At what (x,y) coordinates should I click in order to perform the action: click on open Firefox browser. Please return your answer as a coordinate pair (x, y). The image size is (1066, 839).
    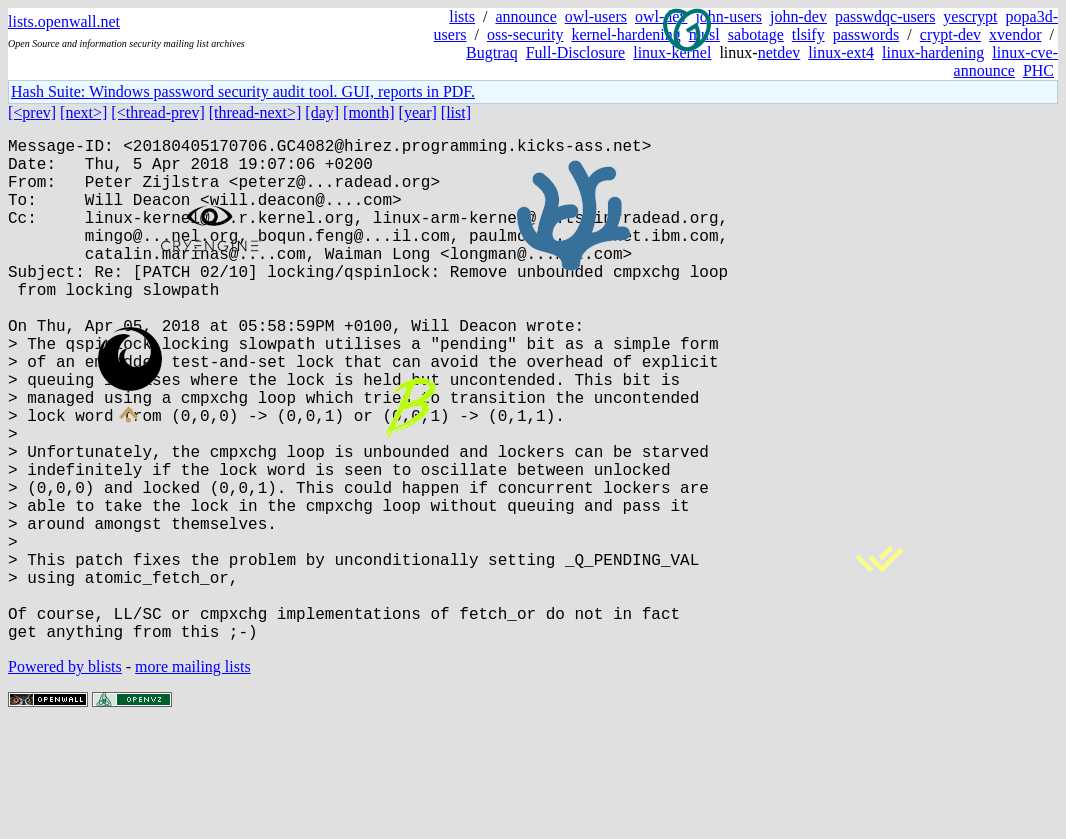
    Looking at the image, I should click on (130, 359).